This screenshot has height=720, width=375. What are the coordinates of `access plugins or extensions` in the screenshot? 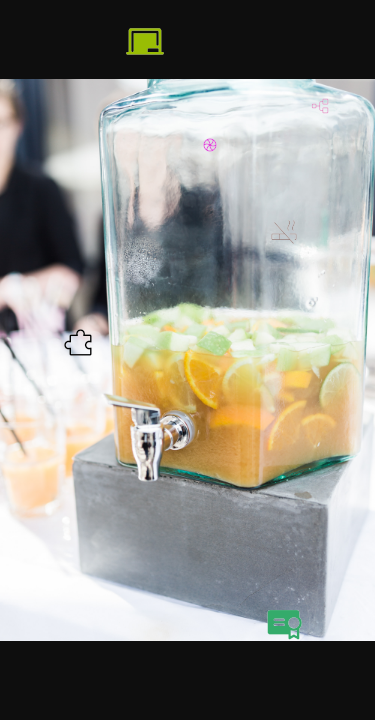 It's located at (79, 343).